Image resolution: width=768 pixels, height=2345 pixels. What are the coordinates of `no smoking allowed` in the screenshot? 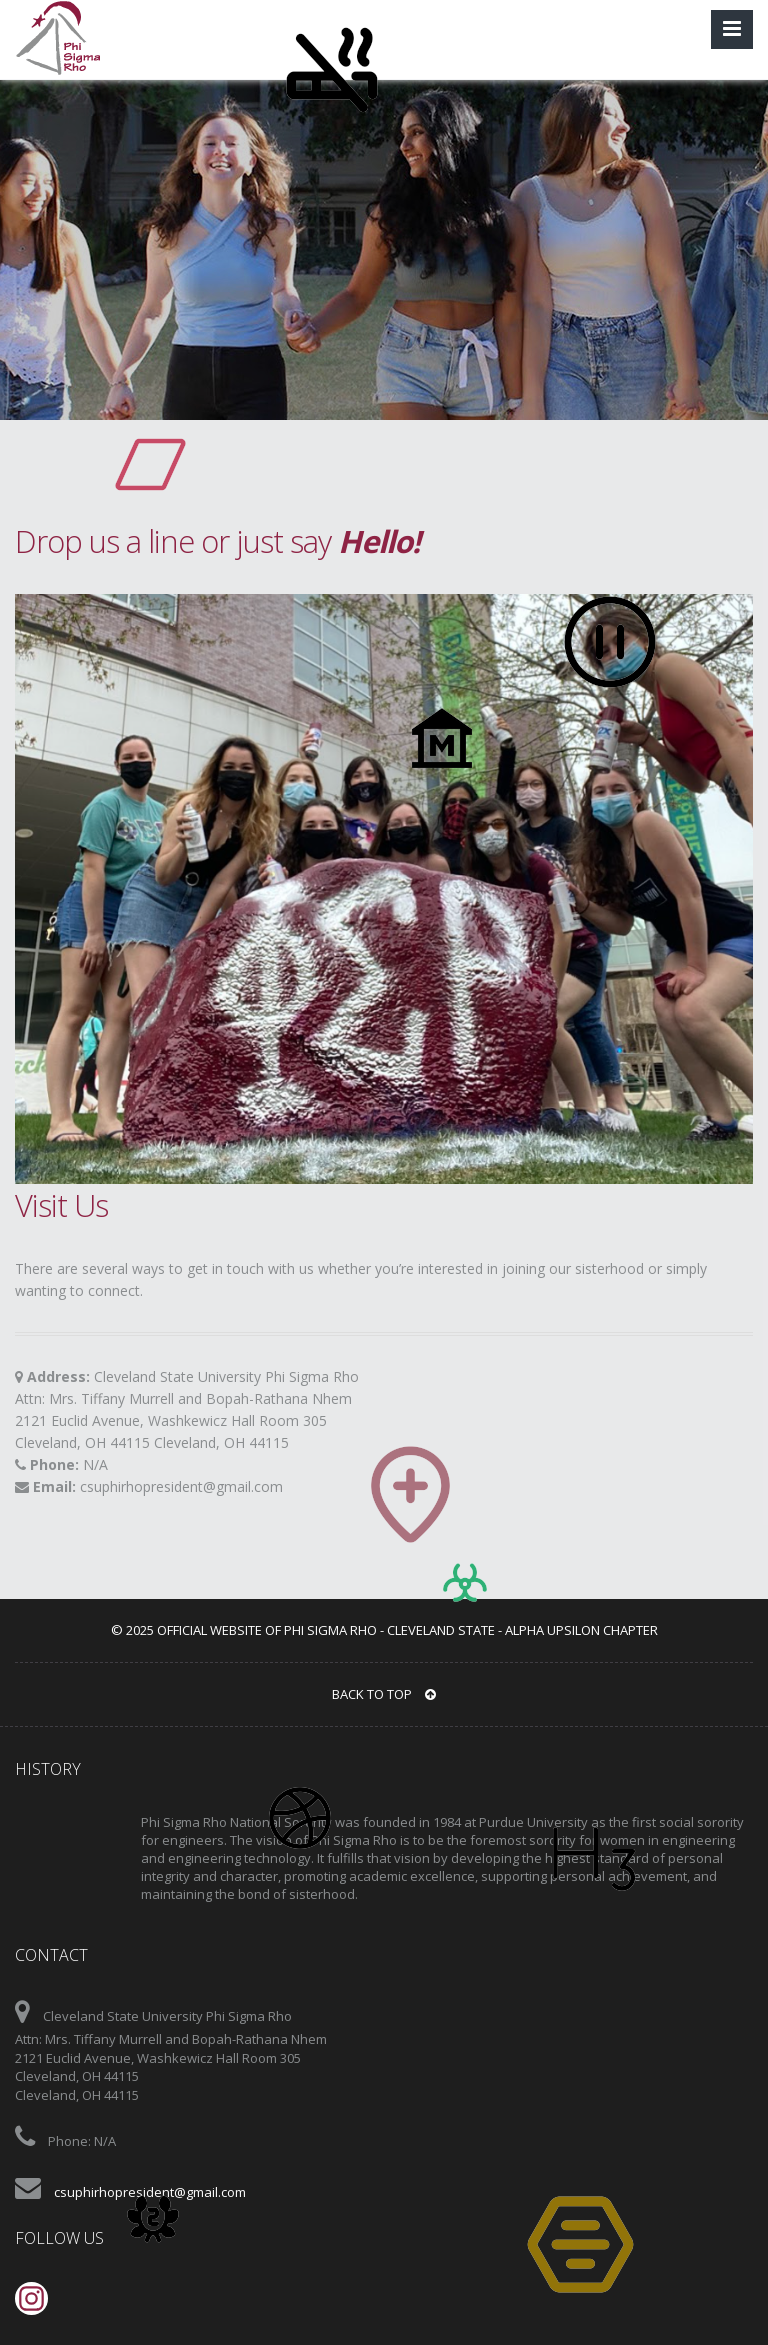 It's located at (332, 73).